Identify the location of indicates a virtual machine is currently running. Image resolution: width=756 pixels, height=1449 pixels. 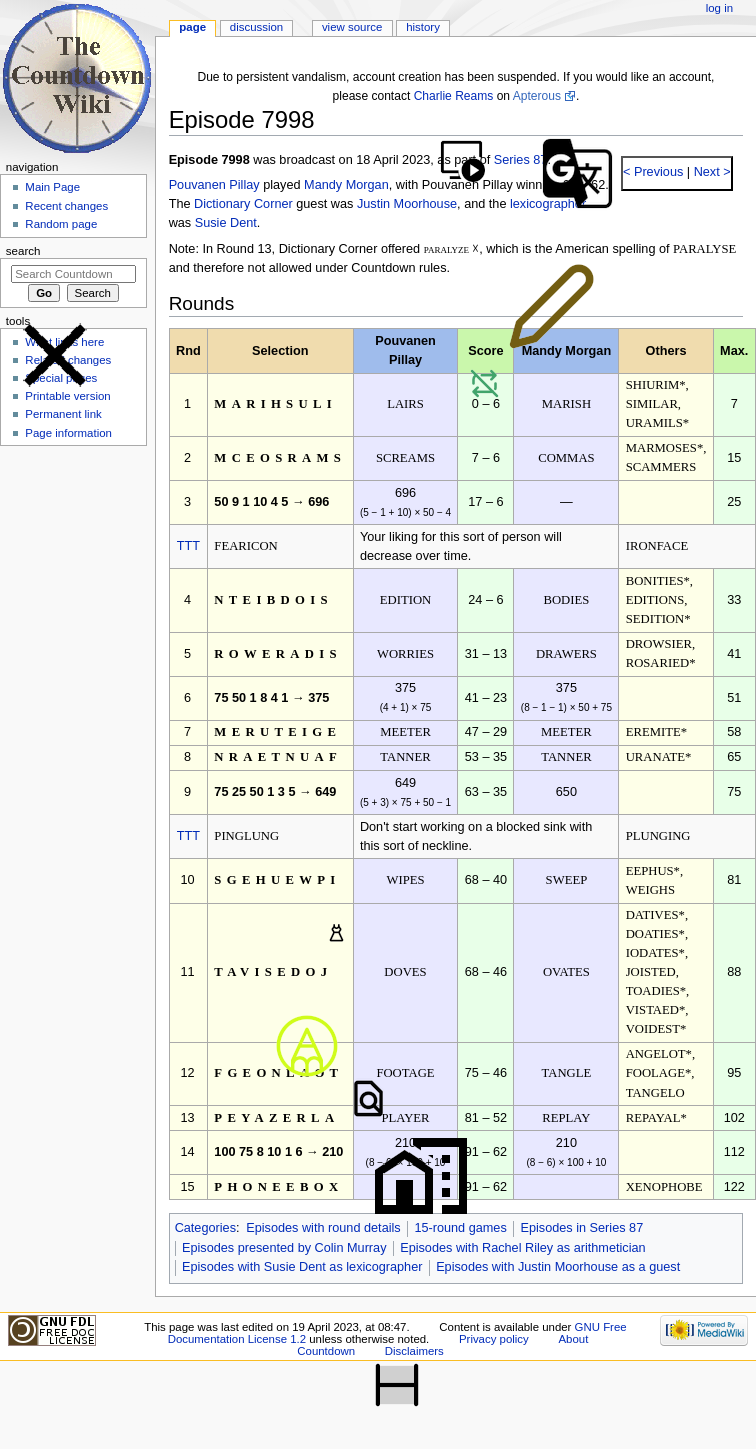
(461, 158).